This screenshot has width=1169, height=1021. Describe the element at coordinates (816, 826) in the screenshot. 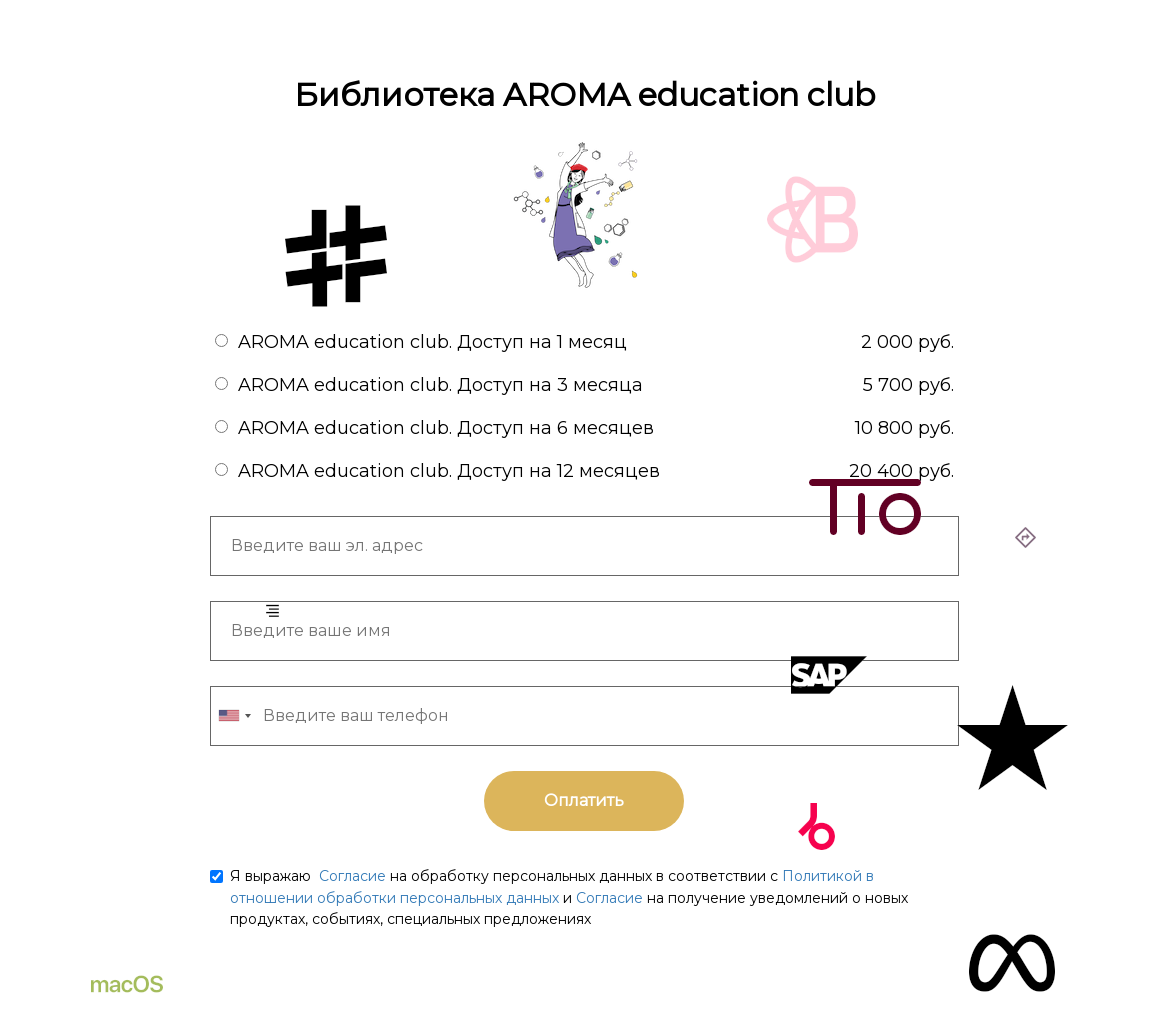

I see `open the Beatport app or website` at that location.